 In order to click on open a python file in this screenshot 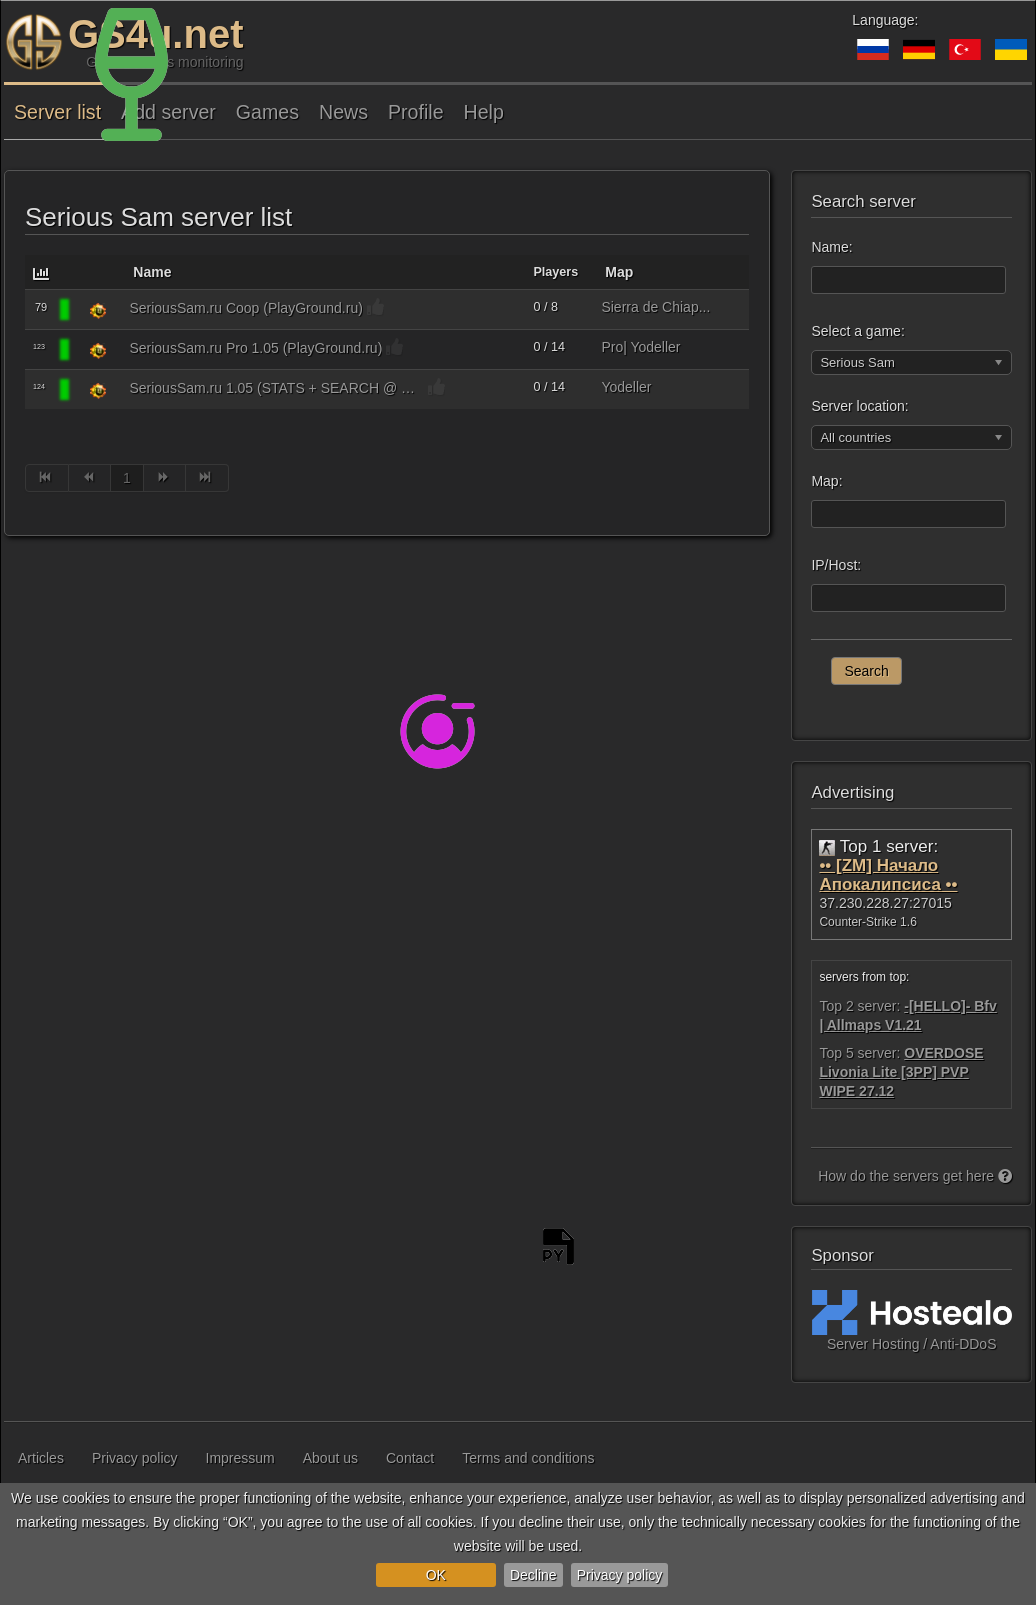, I will do `click(558, 1246)`.